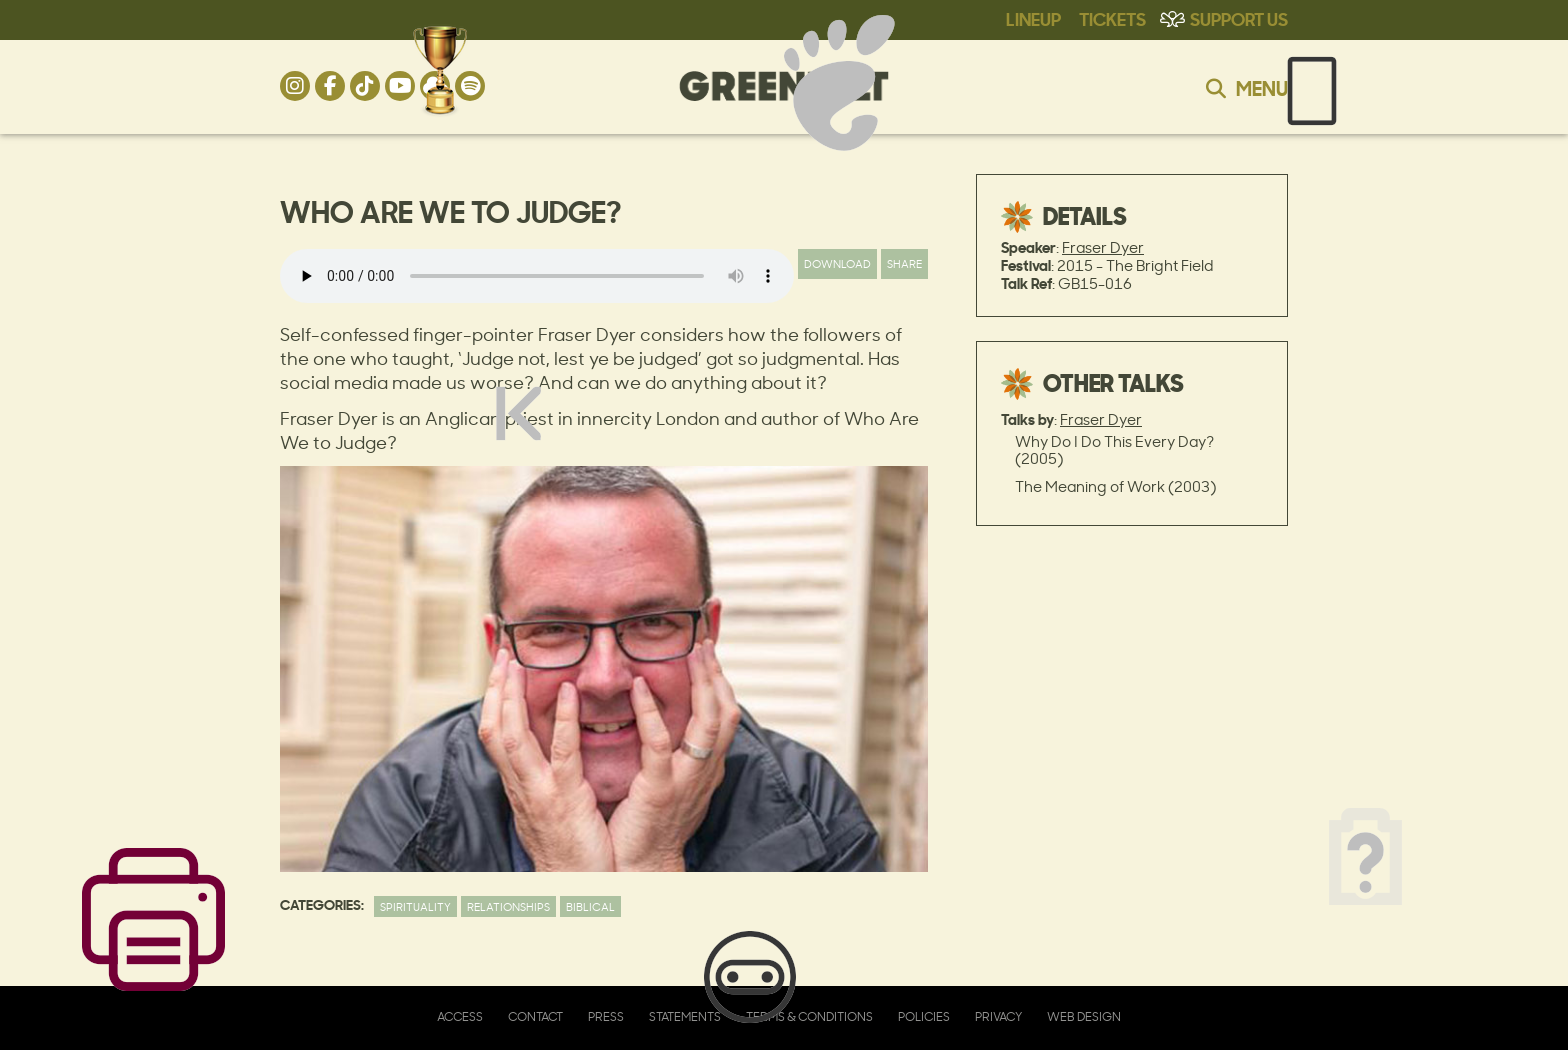  Describe the element at coordinates (443, 70) in the screenshot. I see `indicates third place or bronze-tier achievement` at that location.